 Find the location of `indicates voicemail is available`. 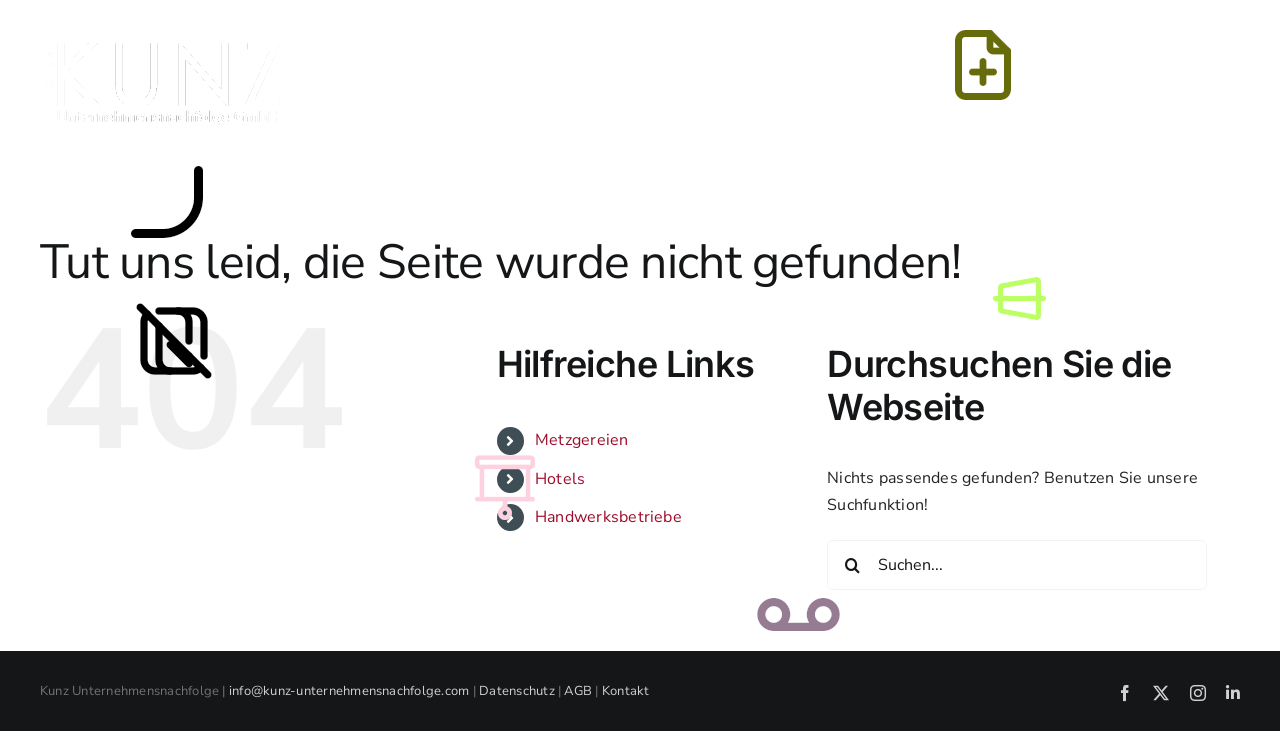

indicates voicemail is available is located at coordinates (798, 614).